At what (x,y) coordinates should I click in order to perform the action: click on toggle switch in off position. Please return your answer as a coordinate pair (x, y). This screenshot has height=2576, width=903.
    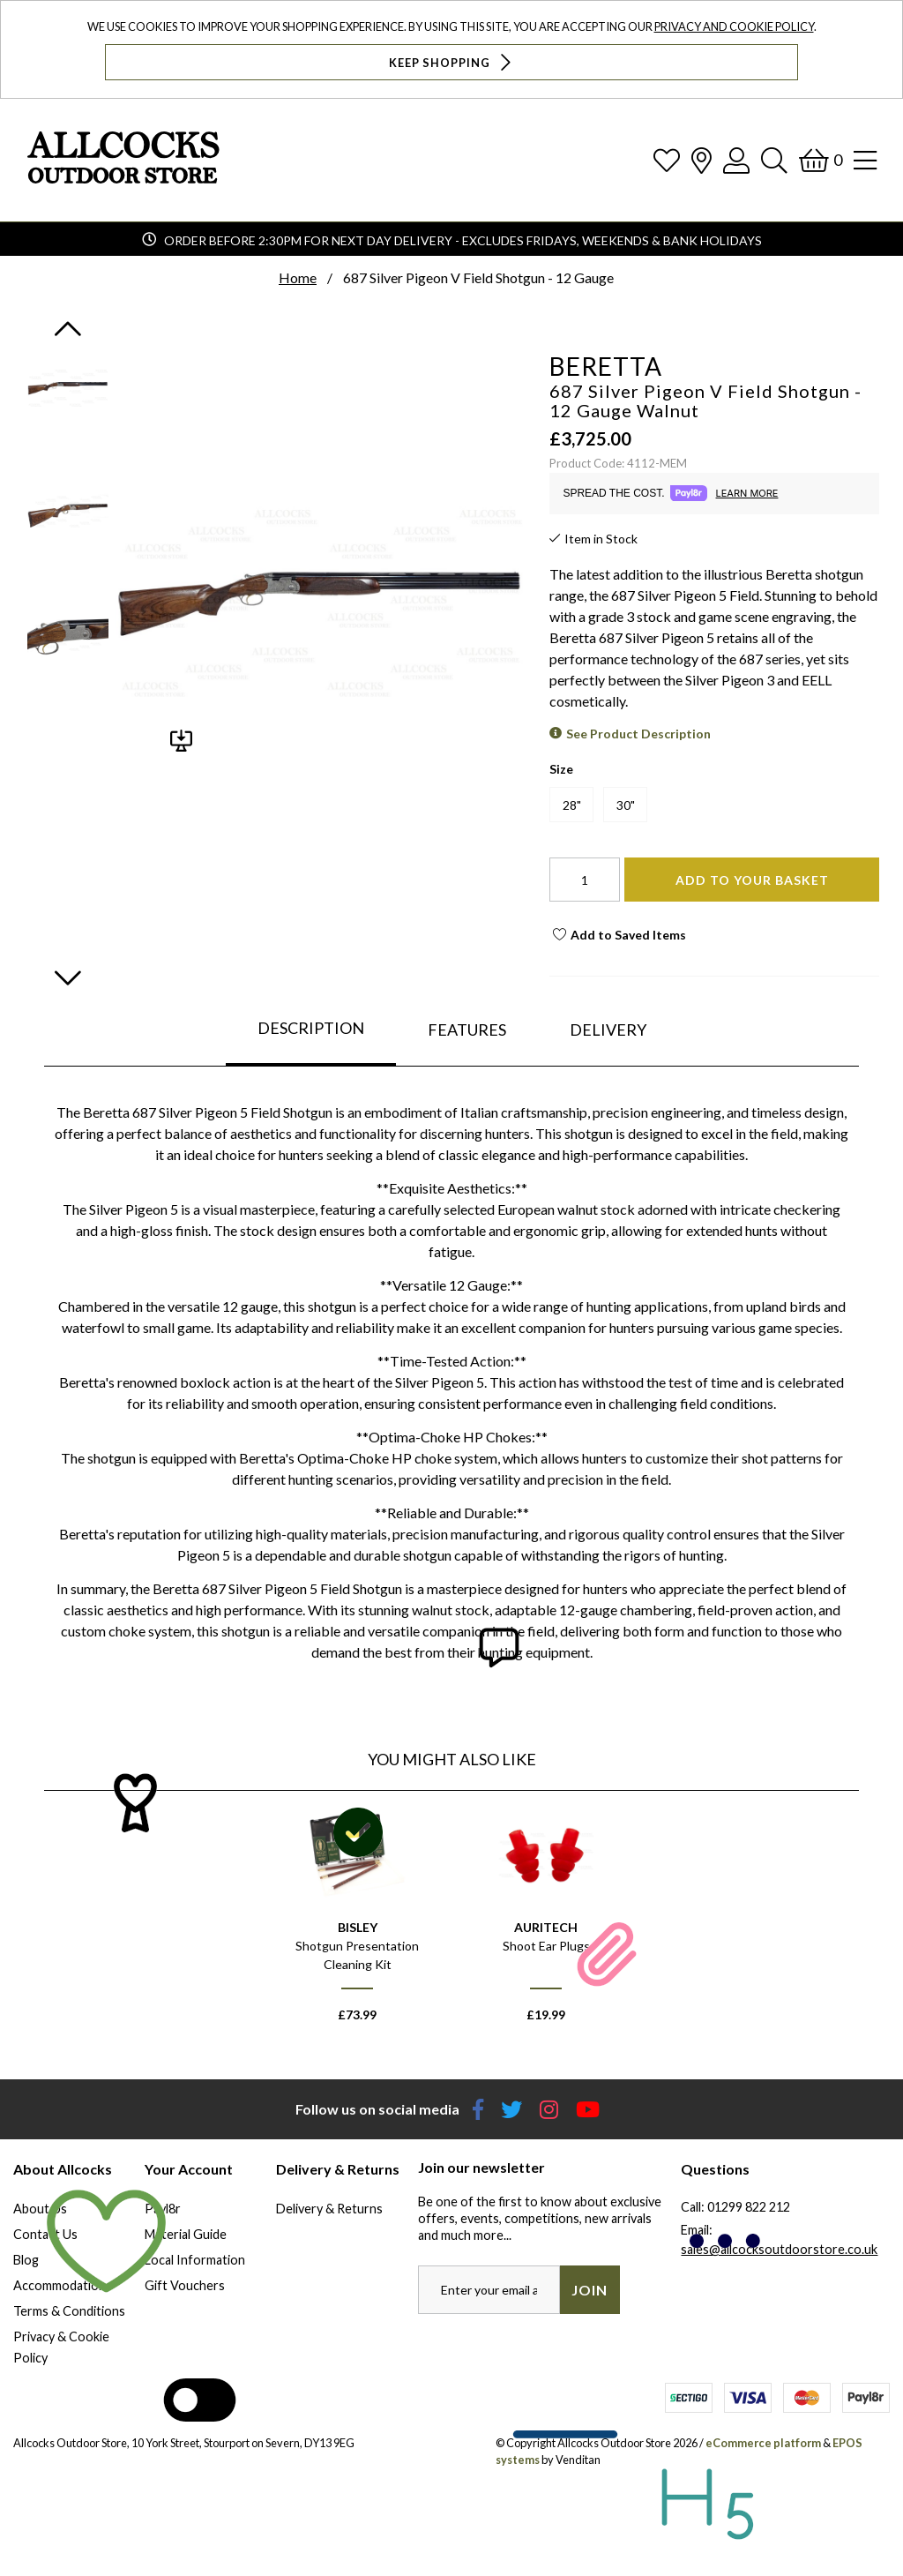
    Looking at the image, I should click on (199, 2400).